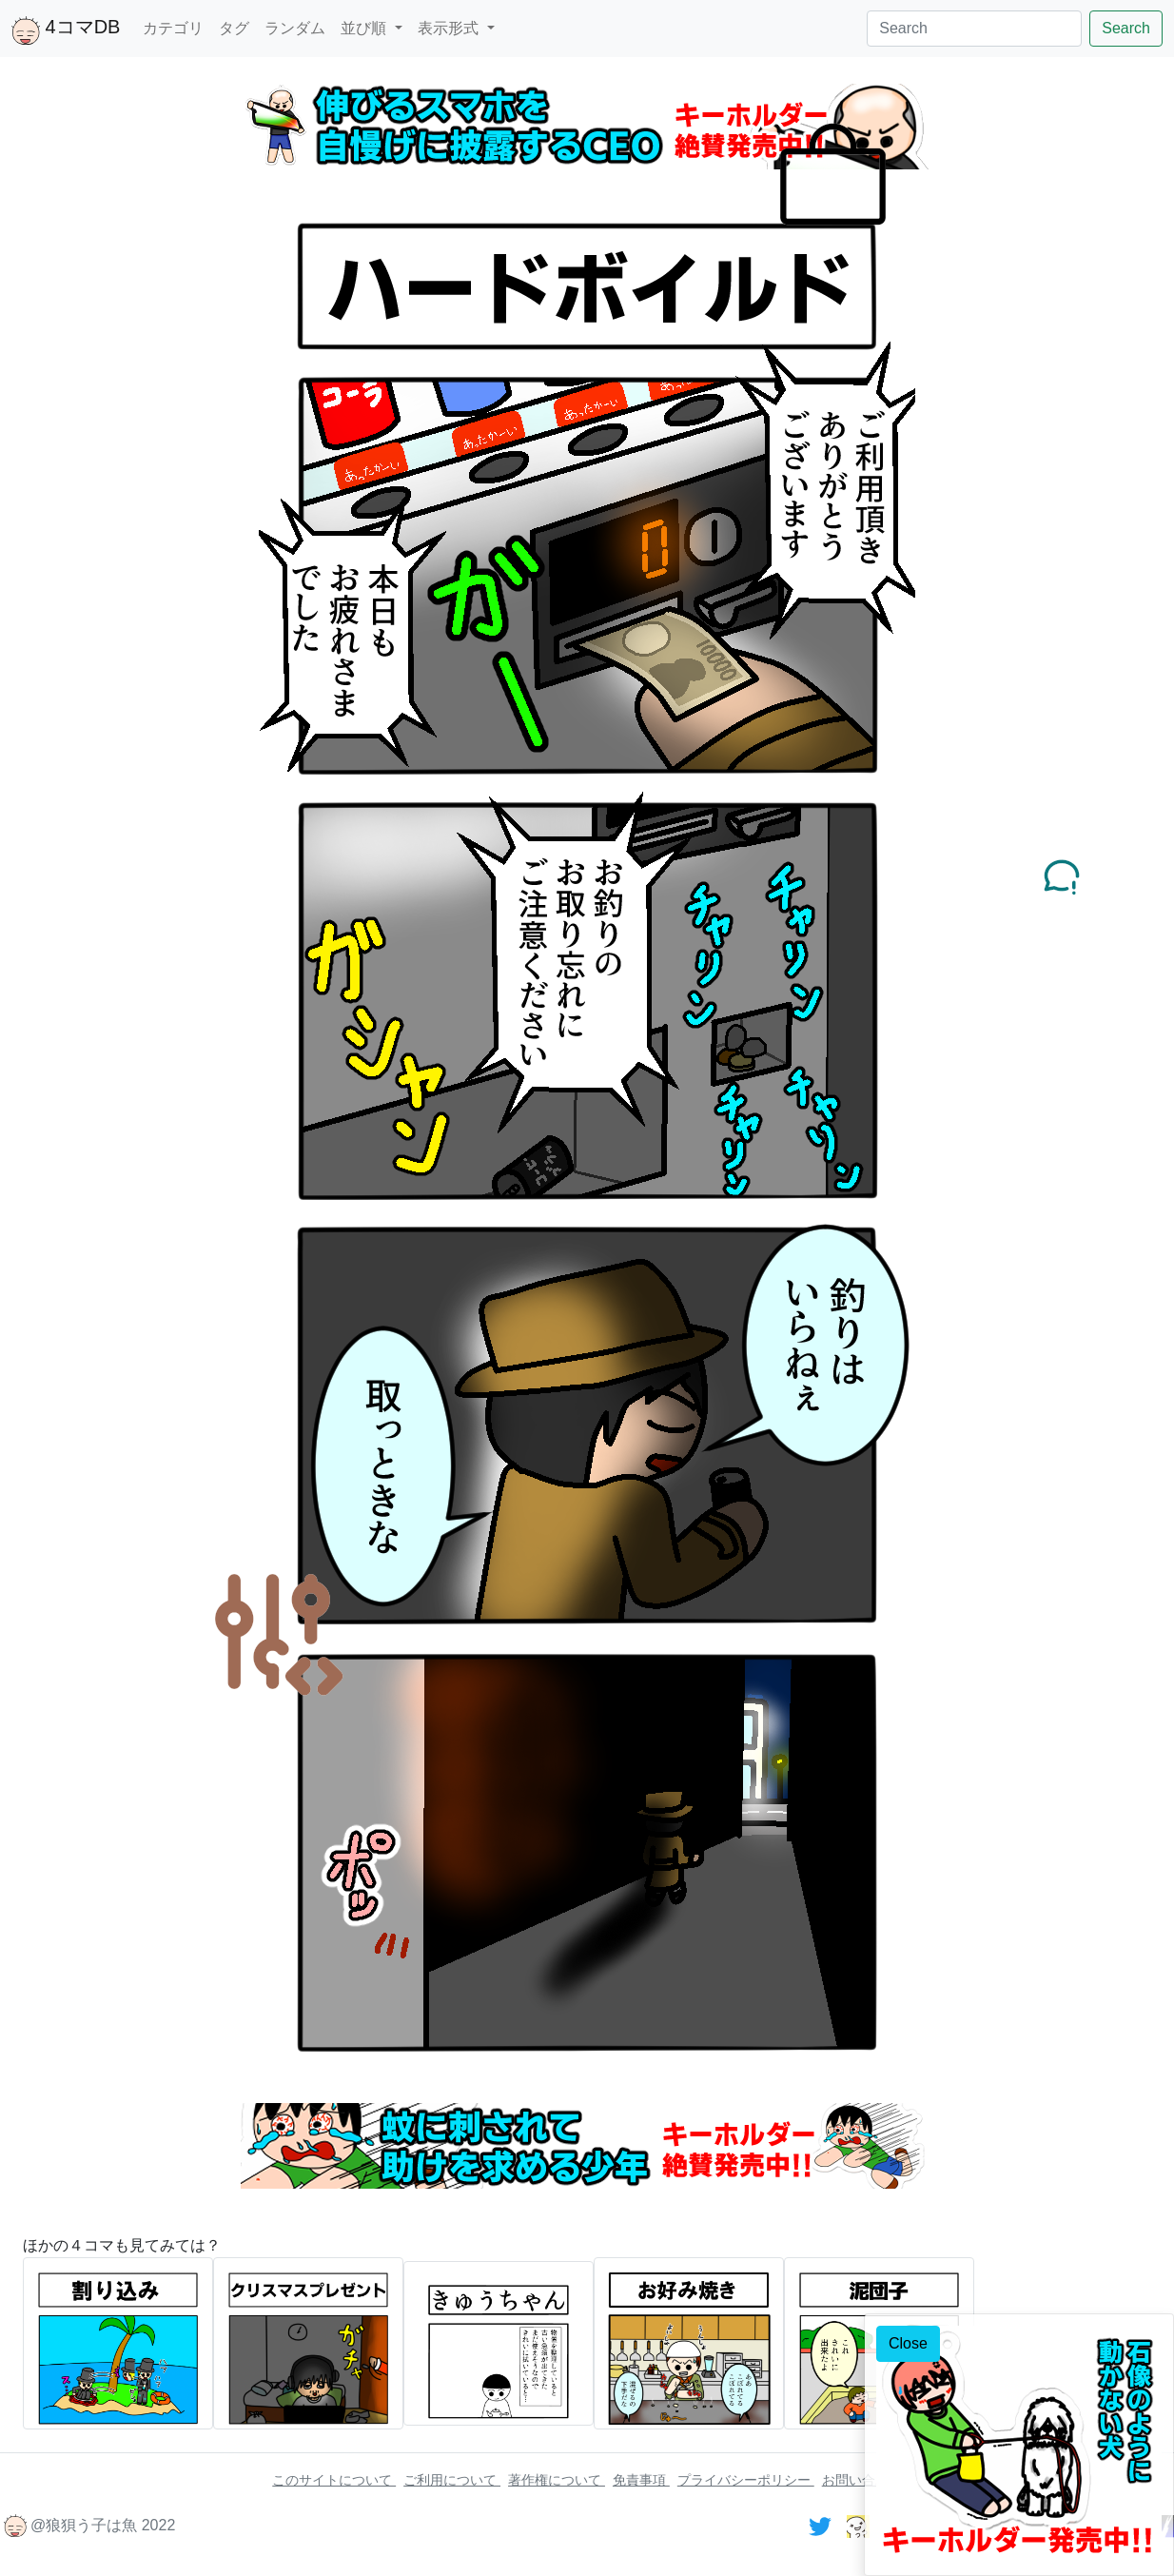 The width and height of the screenshot is (1174, 2576). Describe the element at coordinates (272, 1631) in the screenshot. I see `adjust code editor settings` at that location.